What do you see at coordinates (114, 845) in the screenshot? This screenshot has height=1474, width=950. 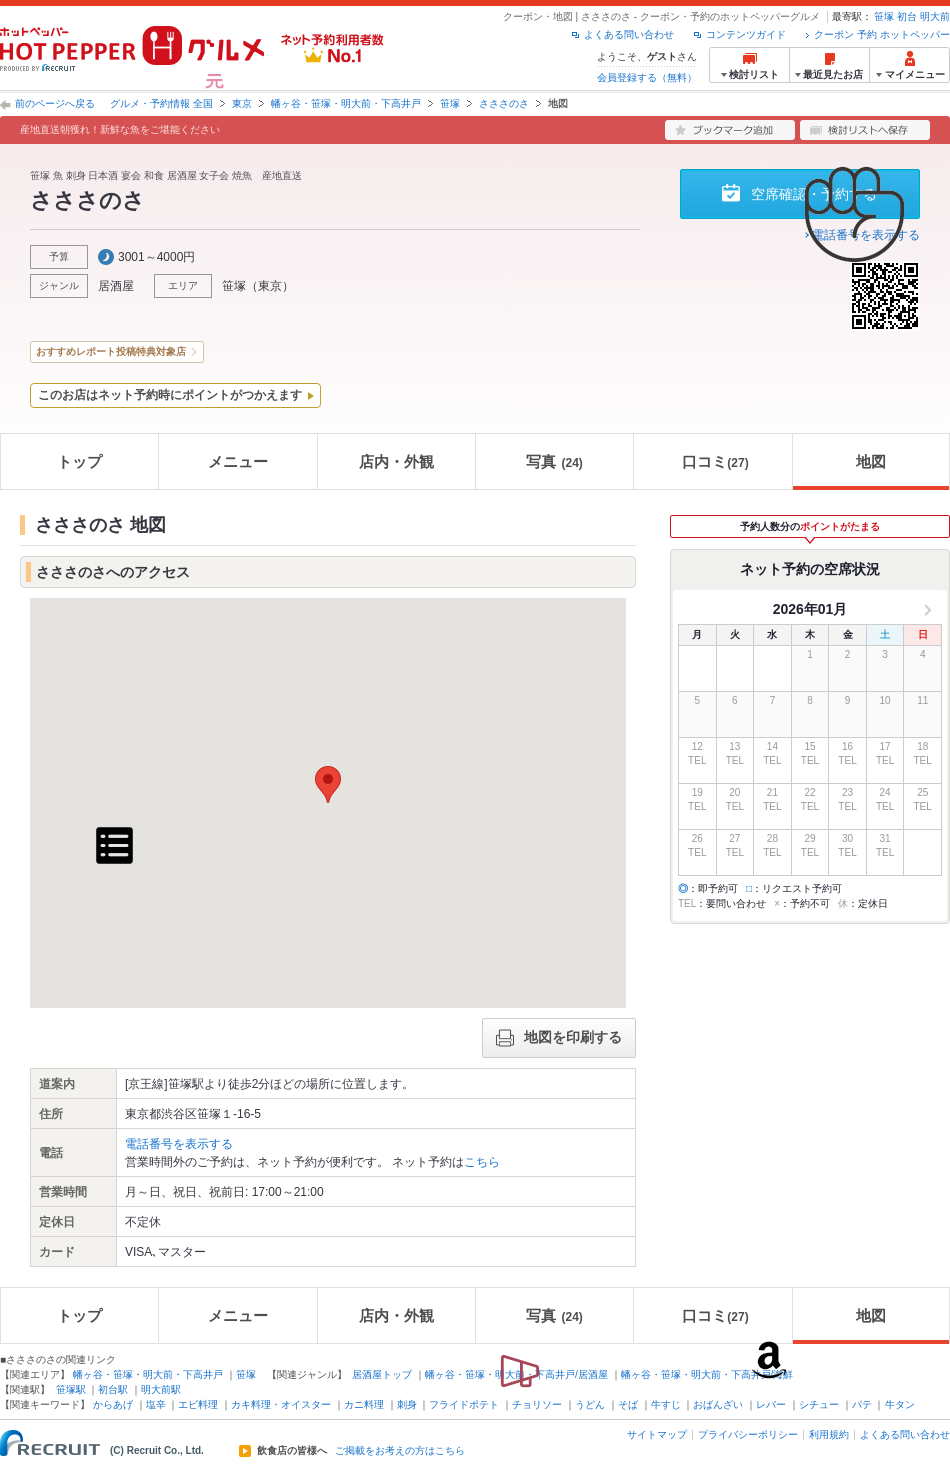 I see `view list of items` at bounding box center [114, 845].